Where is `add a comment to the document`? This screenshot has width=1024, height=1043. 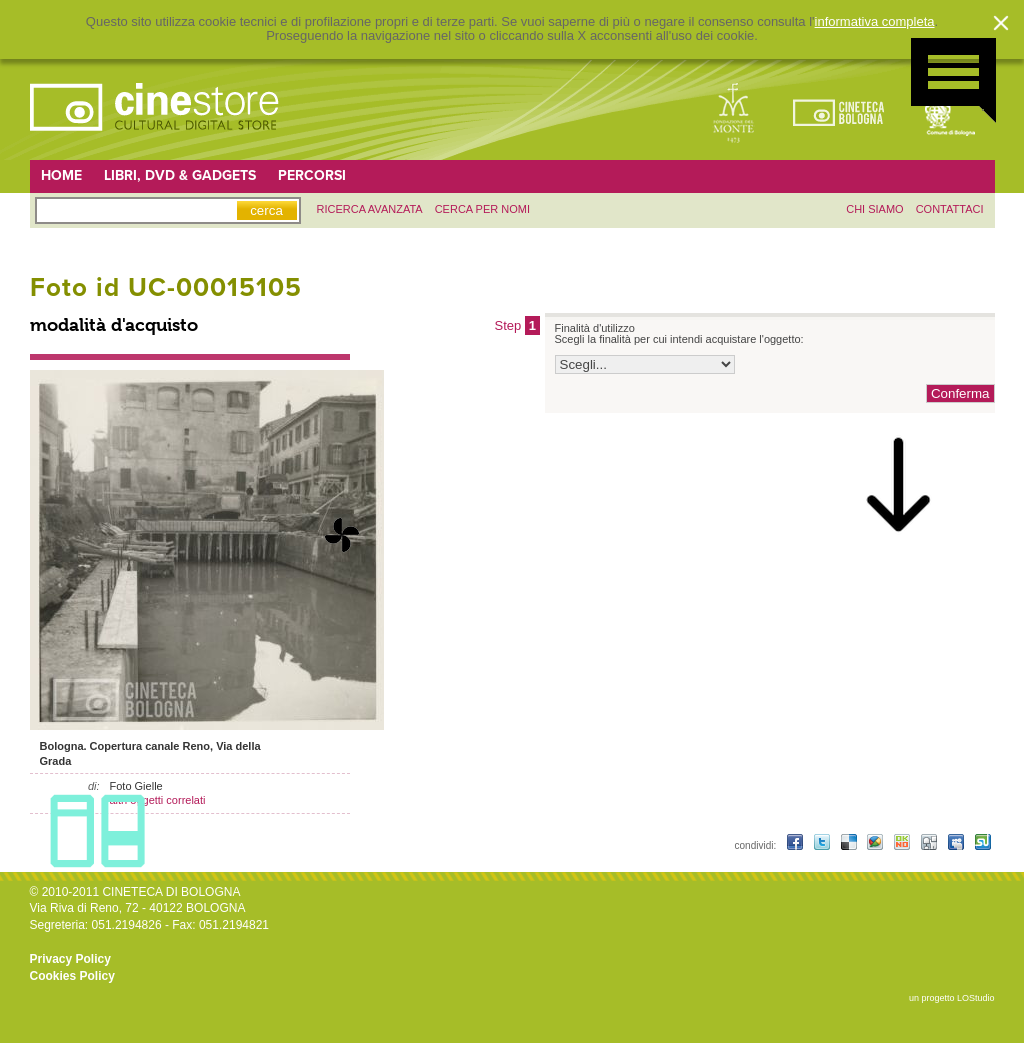
add a comment to the document is located at coordinates (953, 80).